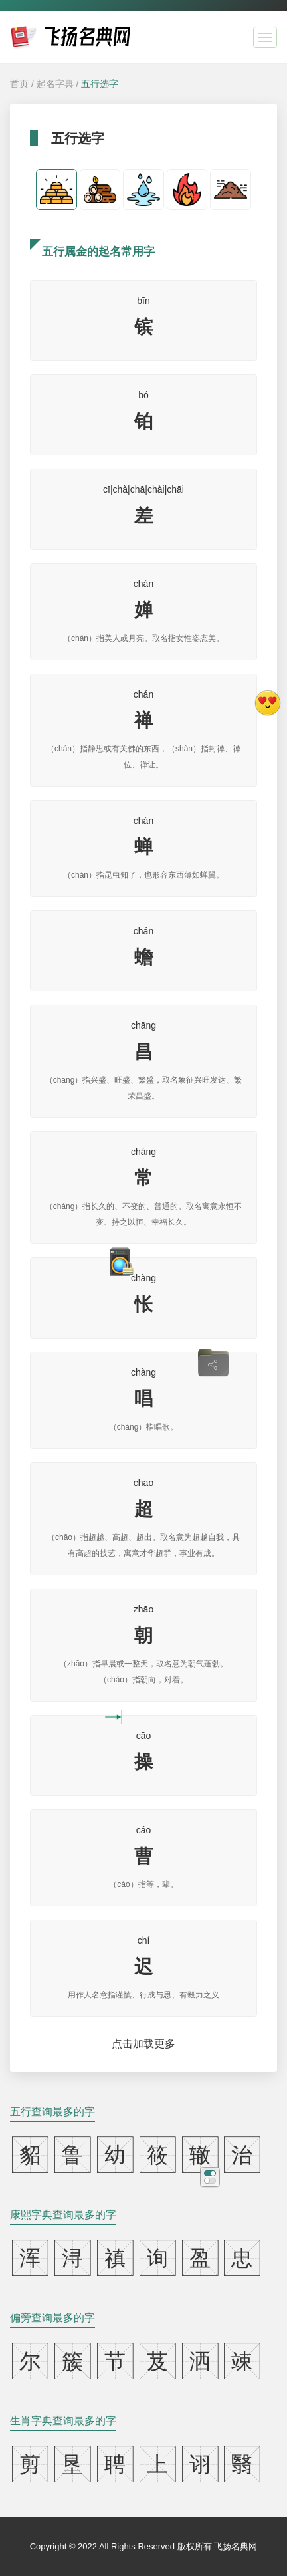 The height and width of the screenshot is (2576, 287). I want to click on go to the last item in a list or sequence, so click(114, 1717).